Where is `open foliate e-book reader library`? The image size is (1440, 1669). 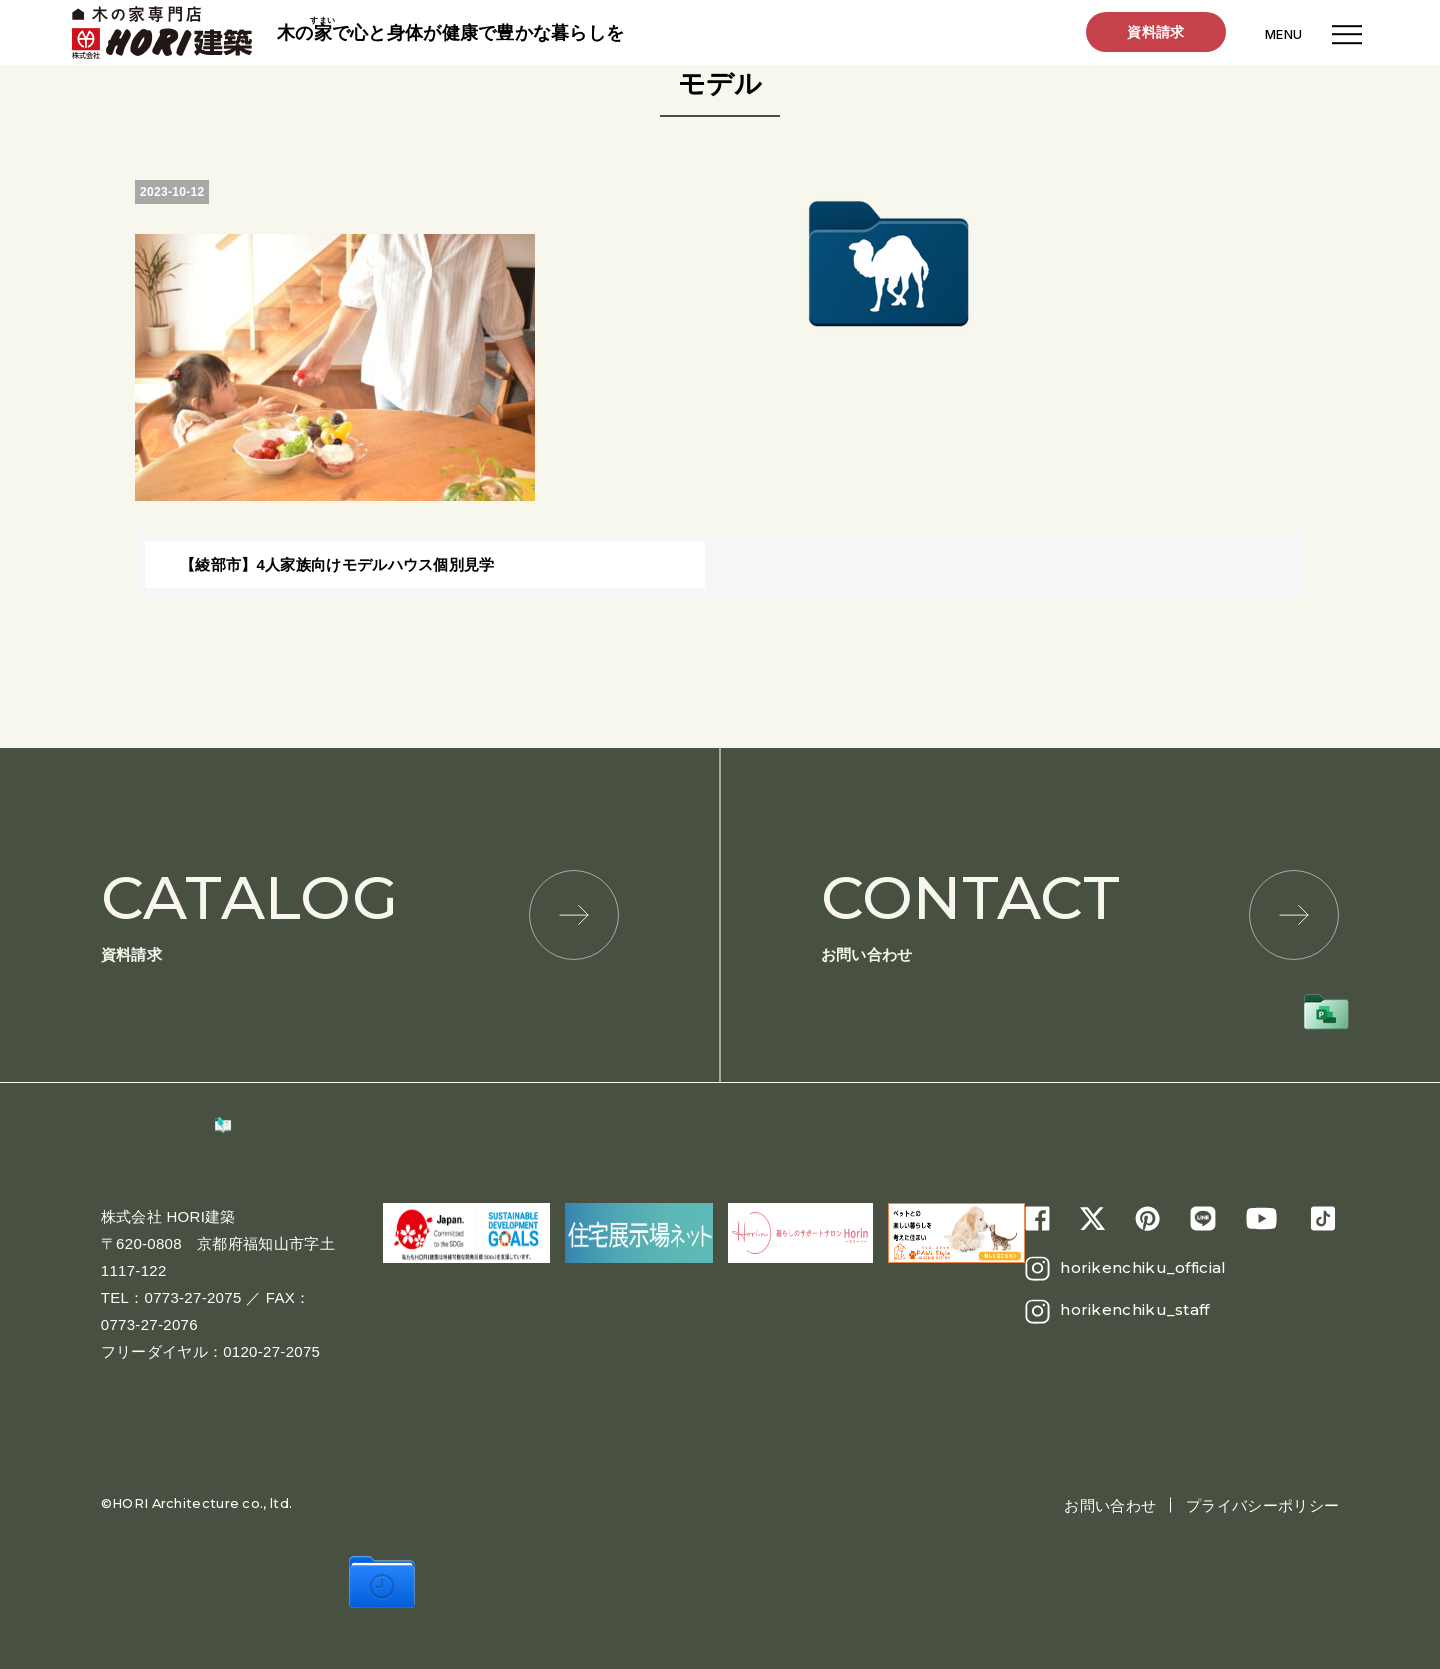
open foliate e-book reader library is located at coordinates (223, 1125).